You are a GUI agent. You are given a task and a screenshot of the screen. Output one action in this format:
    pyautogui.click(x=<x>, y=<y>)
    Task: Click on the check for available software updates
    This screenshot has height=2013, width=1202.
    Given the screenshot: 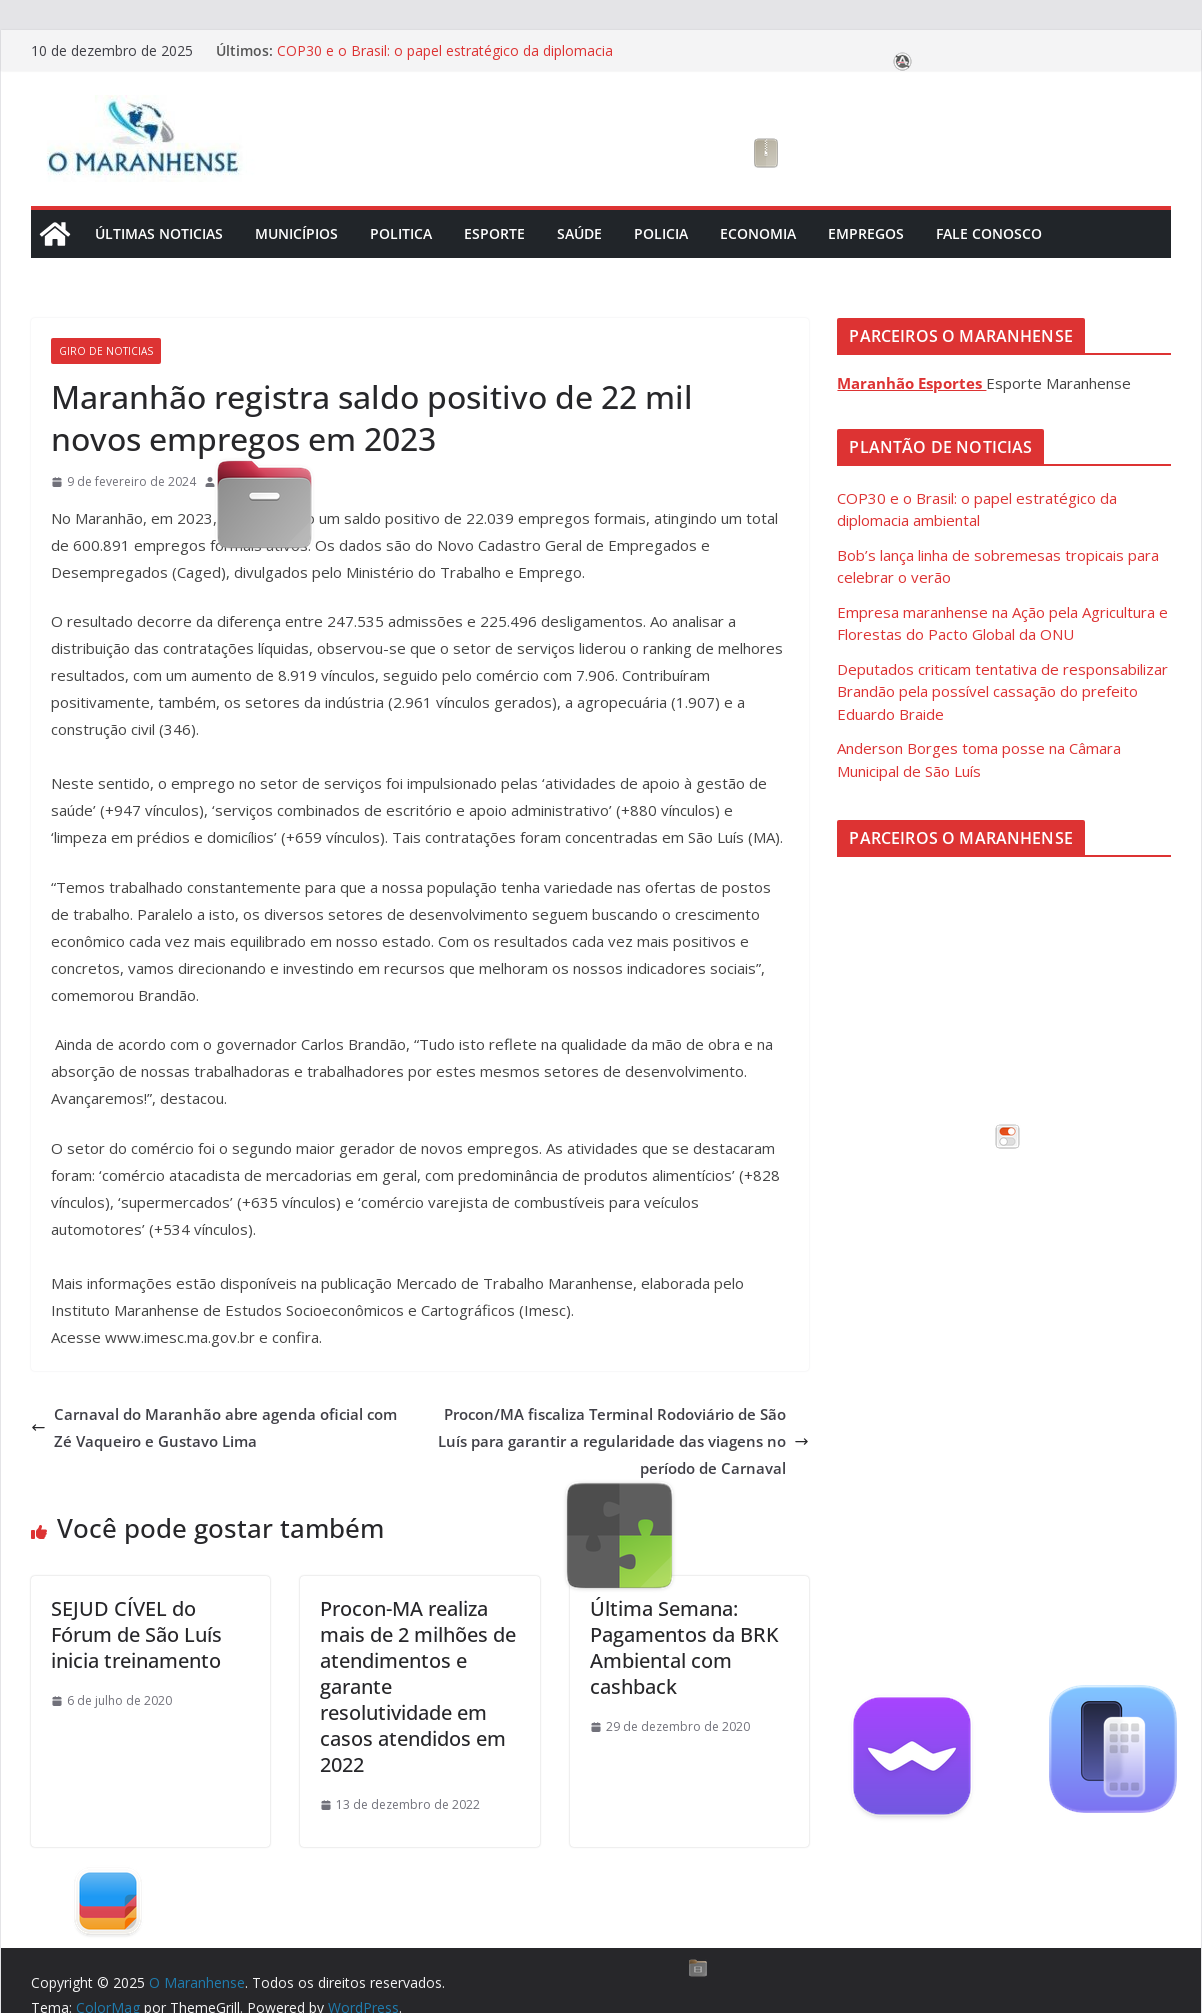 What is the action you would take?
    pyautogui.click(x=902, y=61)
    